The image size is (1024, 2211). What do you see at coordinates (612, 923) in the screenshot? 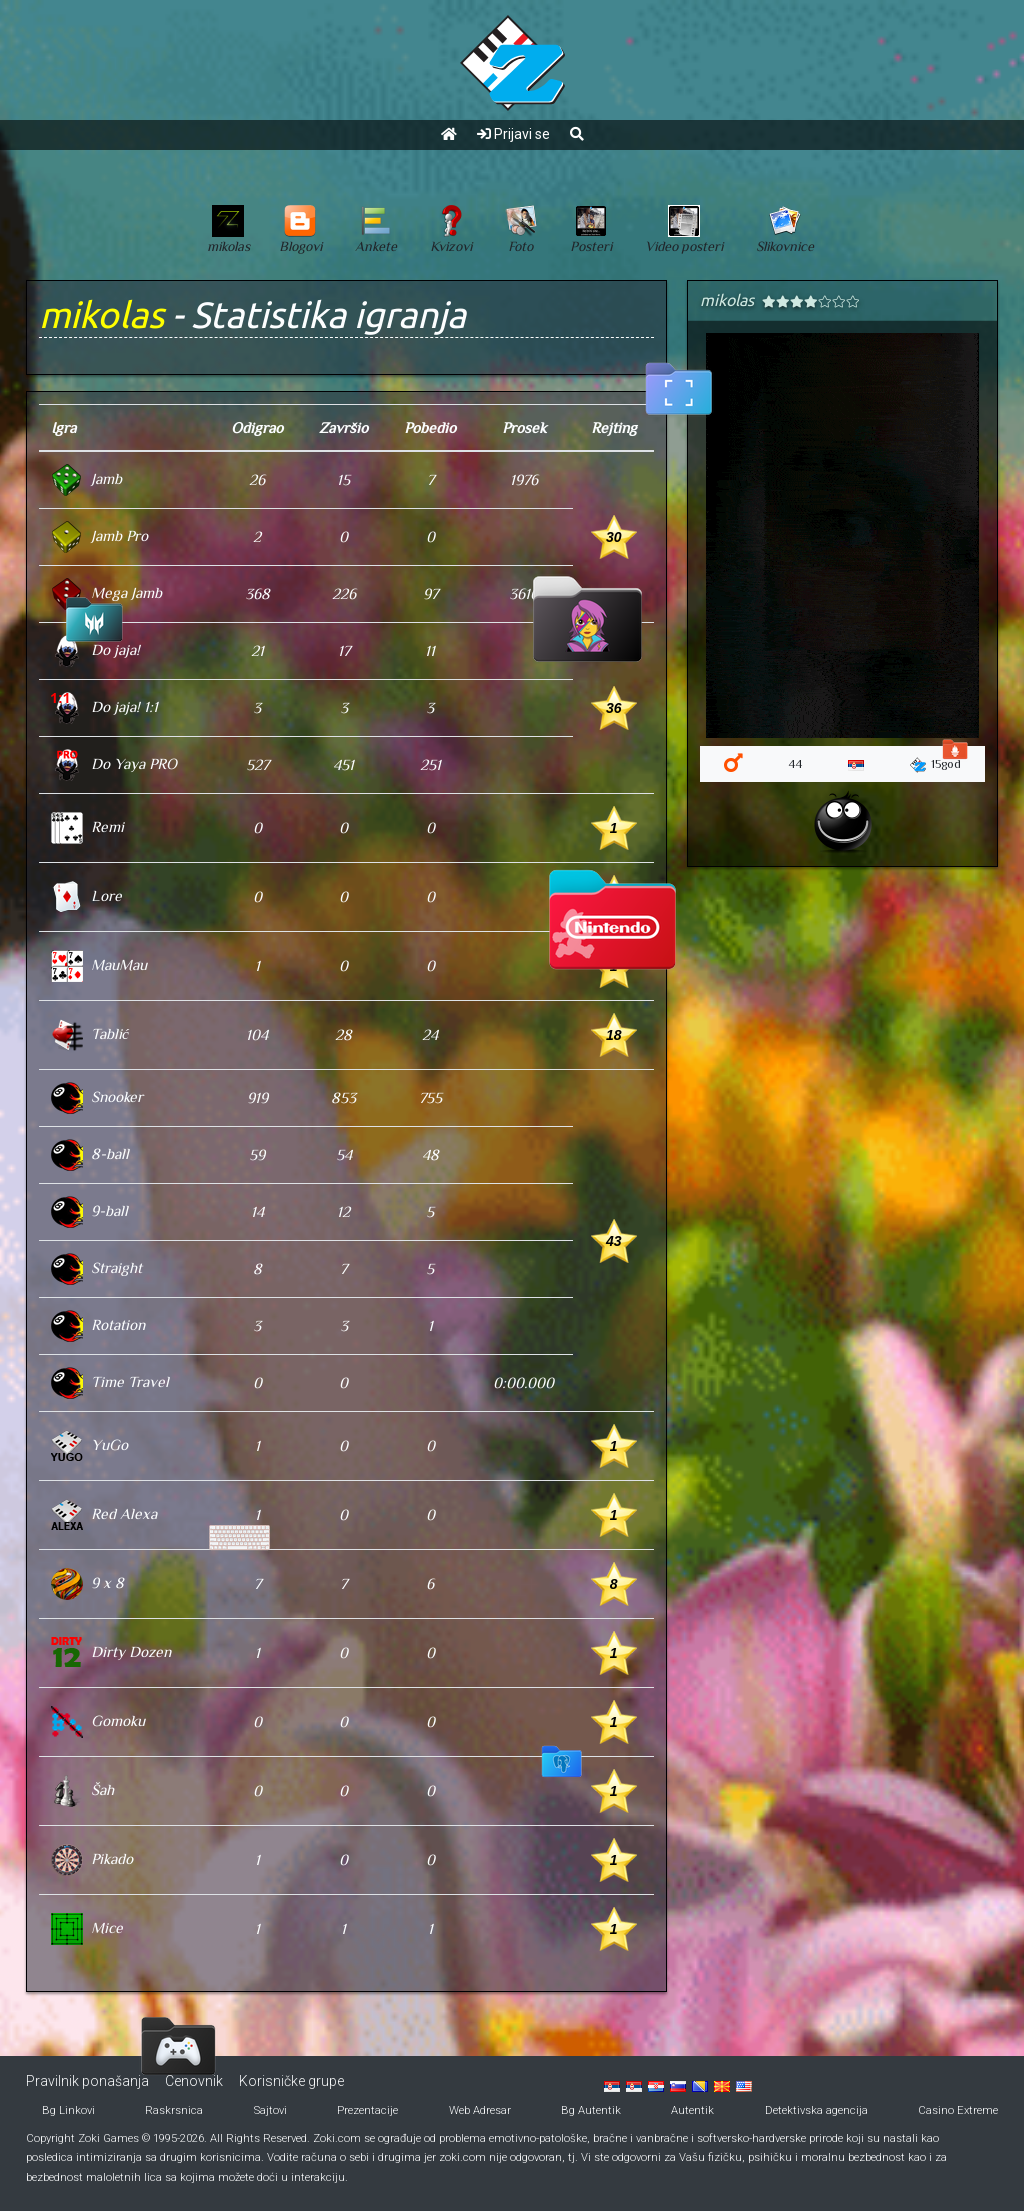
I see `open folder containing Nintendo games or files` at bounding box center [612, 923].